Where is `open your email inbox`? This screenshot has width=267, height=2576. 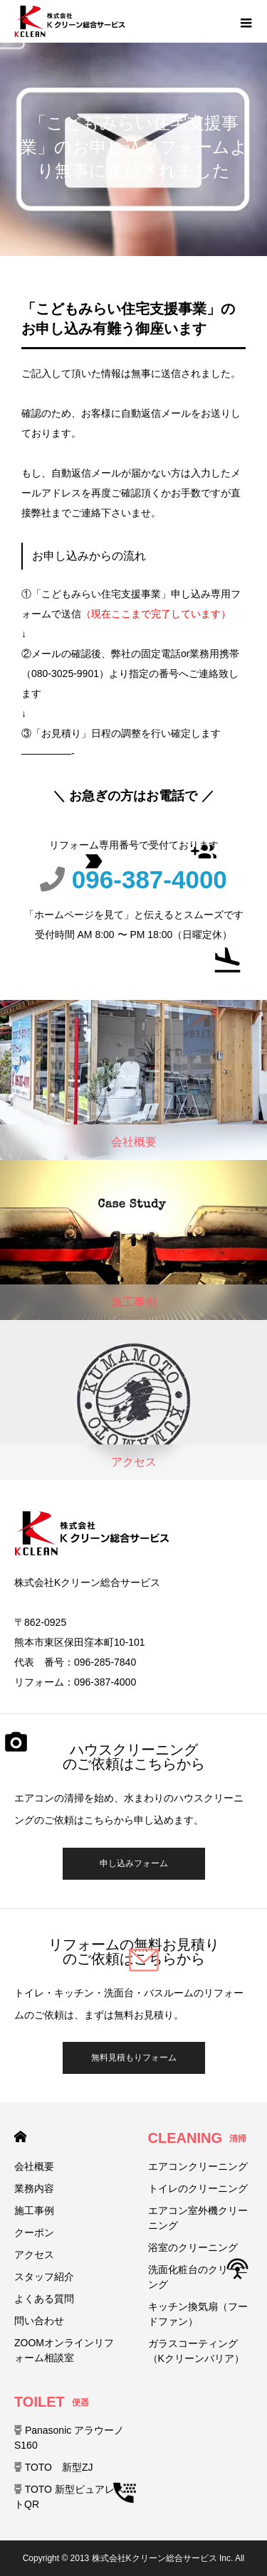 open your email inbox is located at coordinates (144, 1960).